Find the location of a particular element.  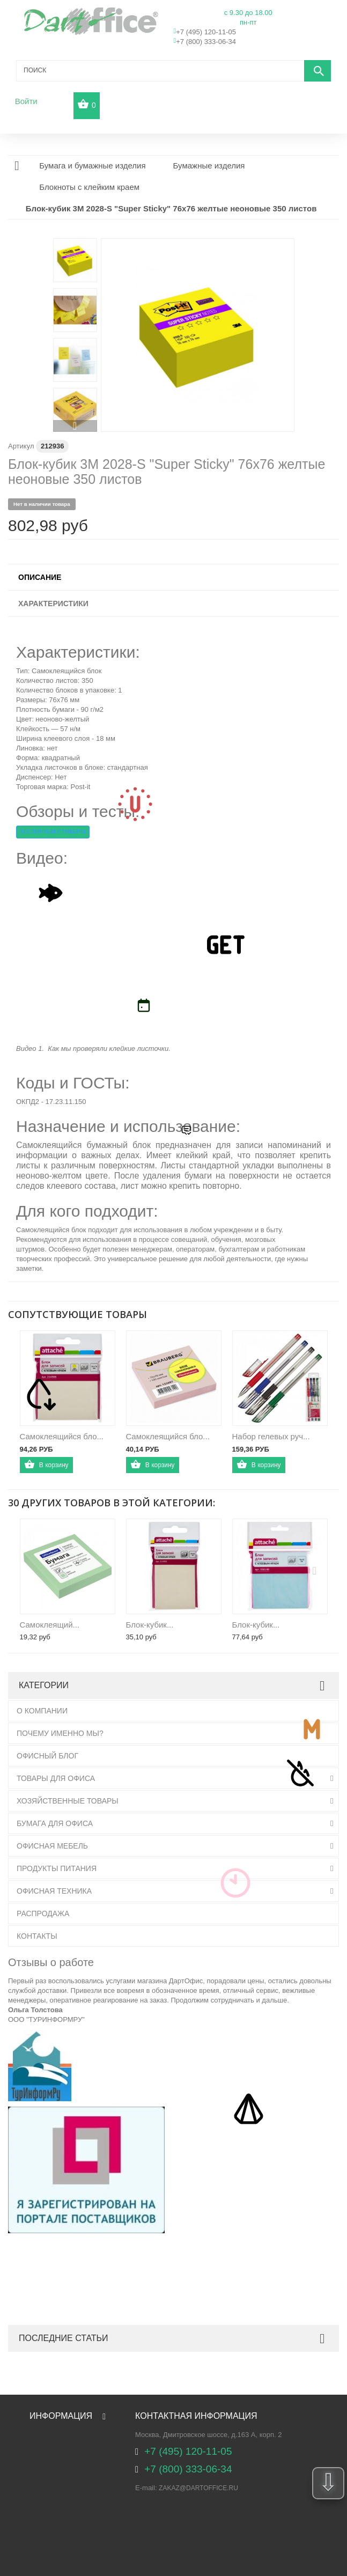

view or manage a scheduled event is located at coordinates (144, 1005).